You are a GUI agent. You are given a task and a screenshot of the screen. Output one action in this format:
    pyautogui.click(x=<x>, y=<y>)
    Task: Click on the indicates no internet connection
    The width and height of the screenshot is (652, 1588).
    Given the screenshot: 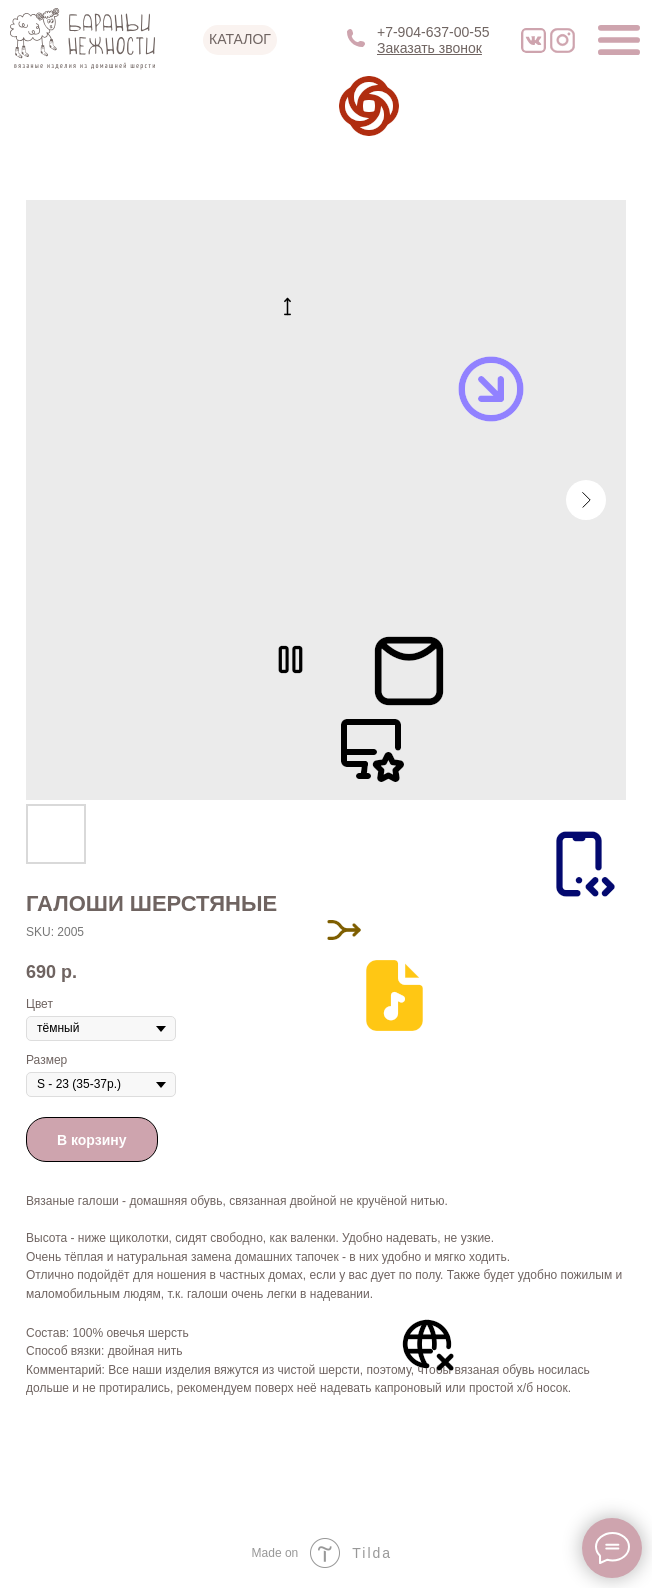 What is the action you would take?
    pyautogui.click(x=427, y=1344)
    